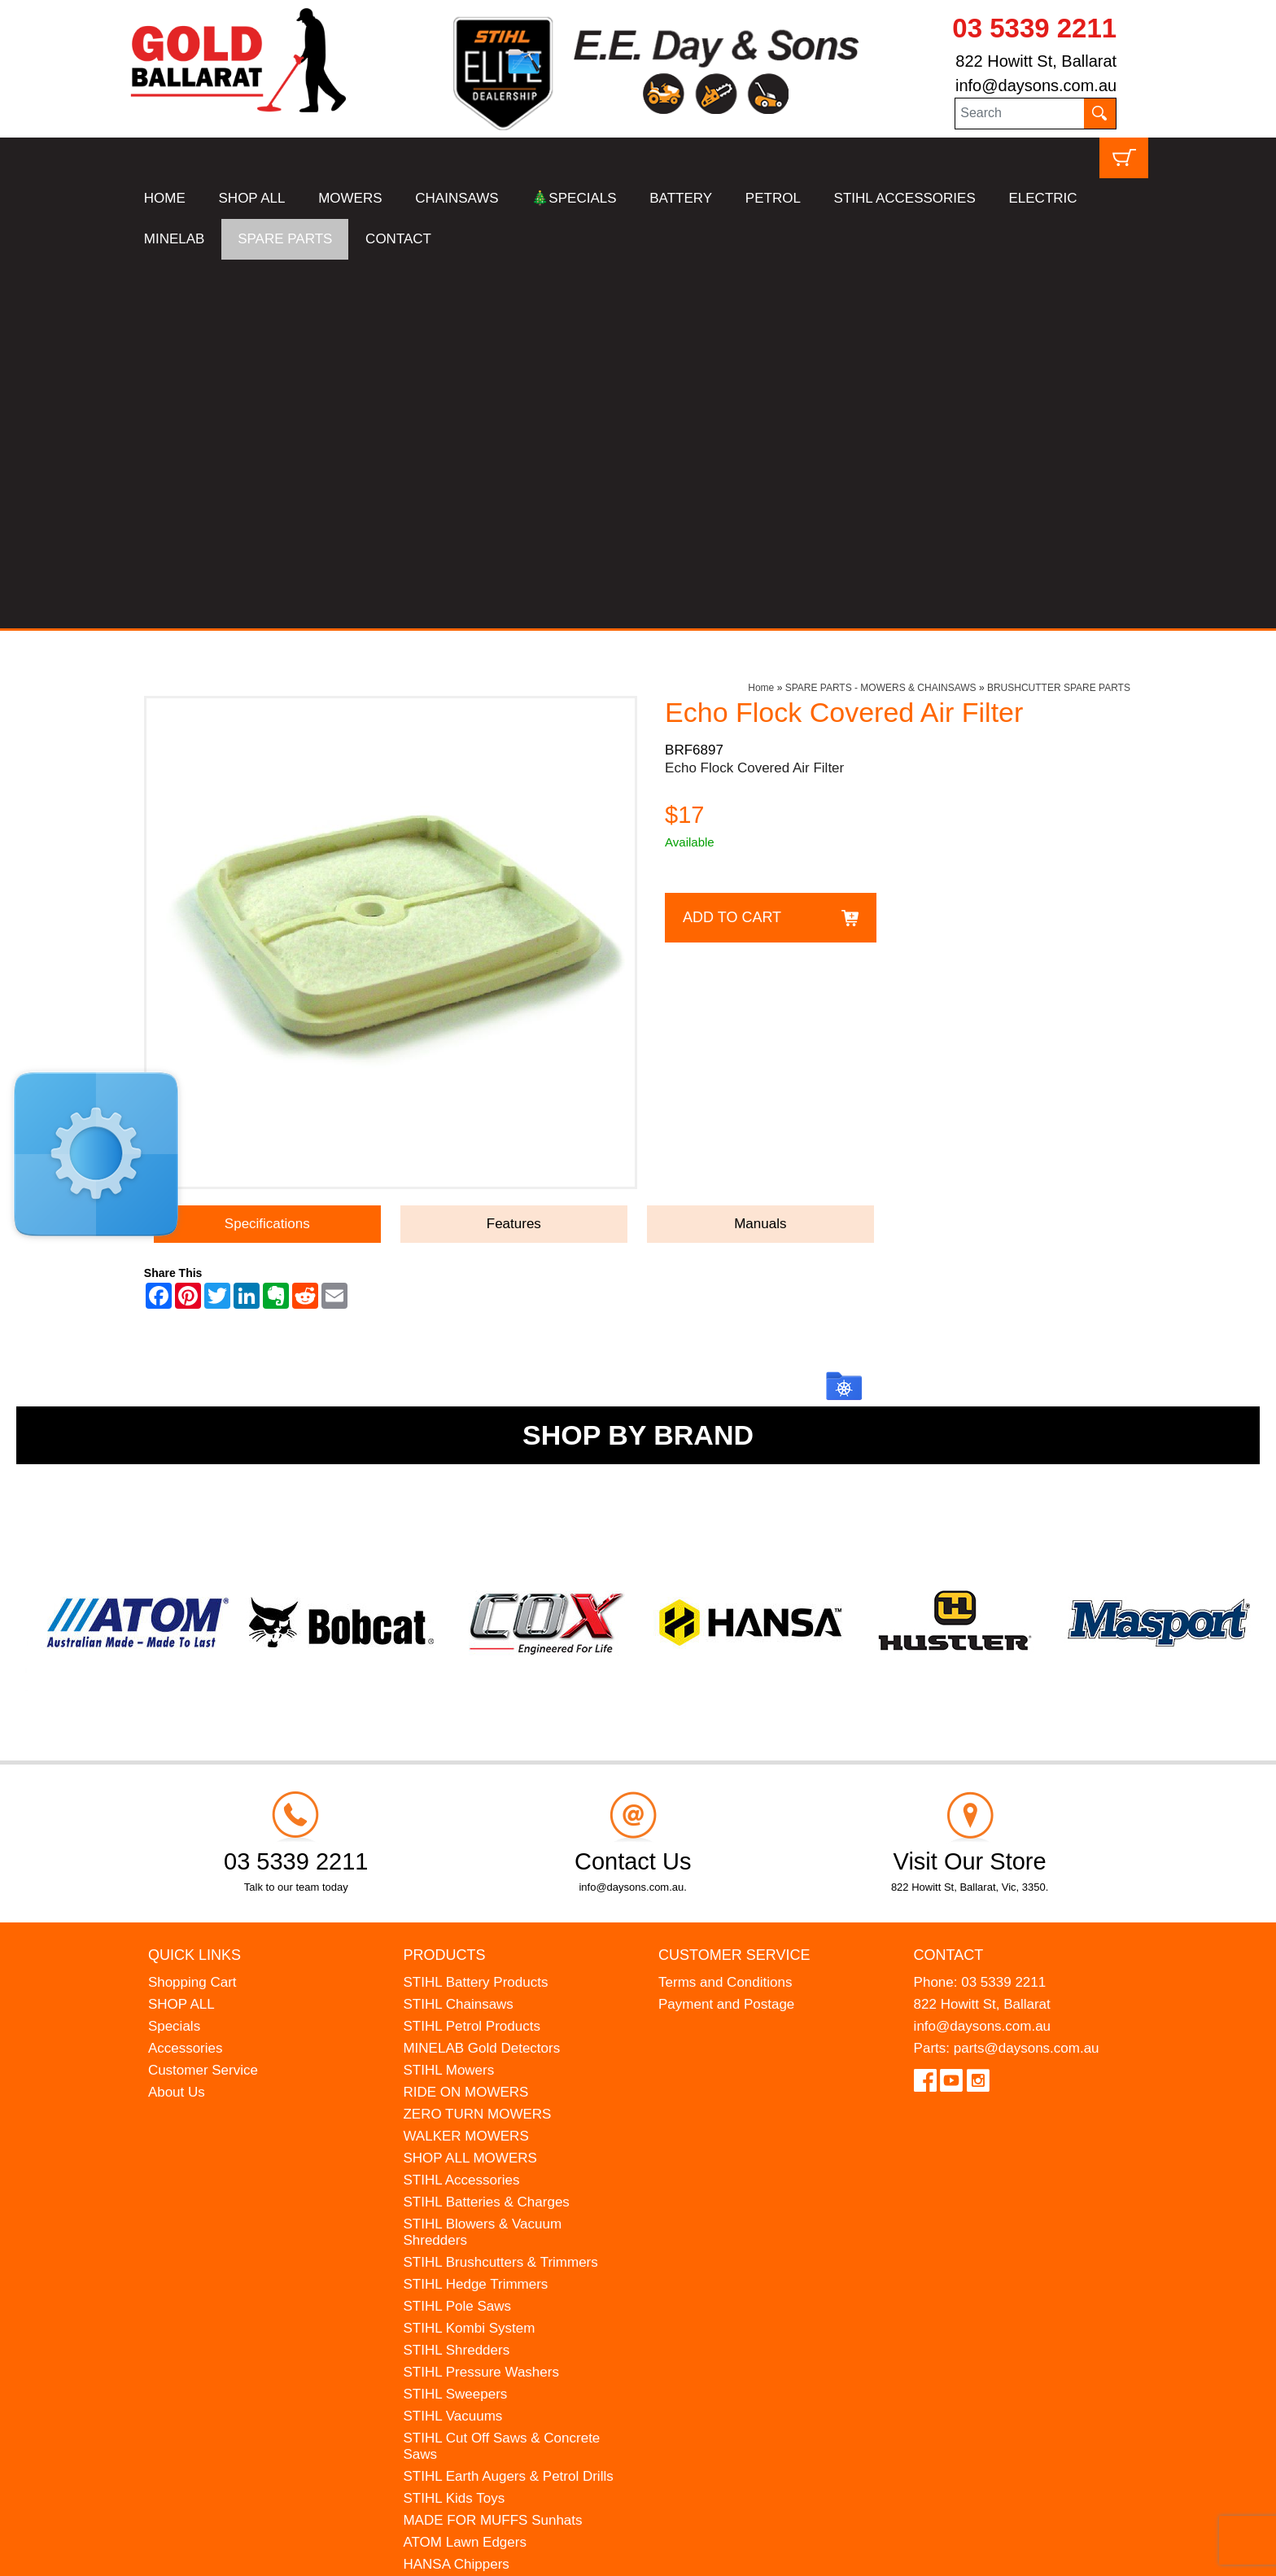 This screenshot has width=1276, height=2576. What do you see at coordinates (96, 1154) in the screenshot?
I see `access system application settings` at bounding box center [96, 1154].